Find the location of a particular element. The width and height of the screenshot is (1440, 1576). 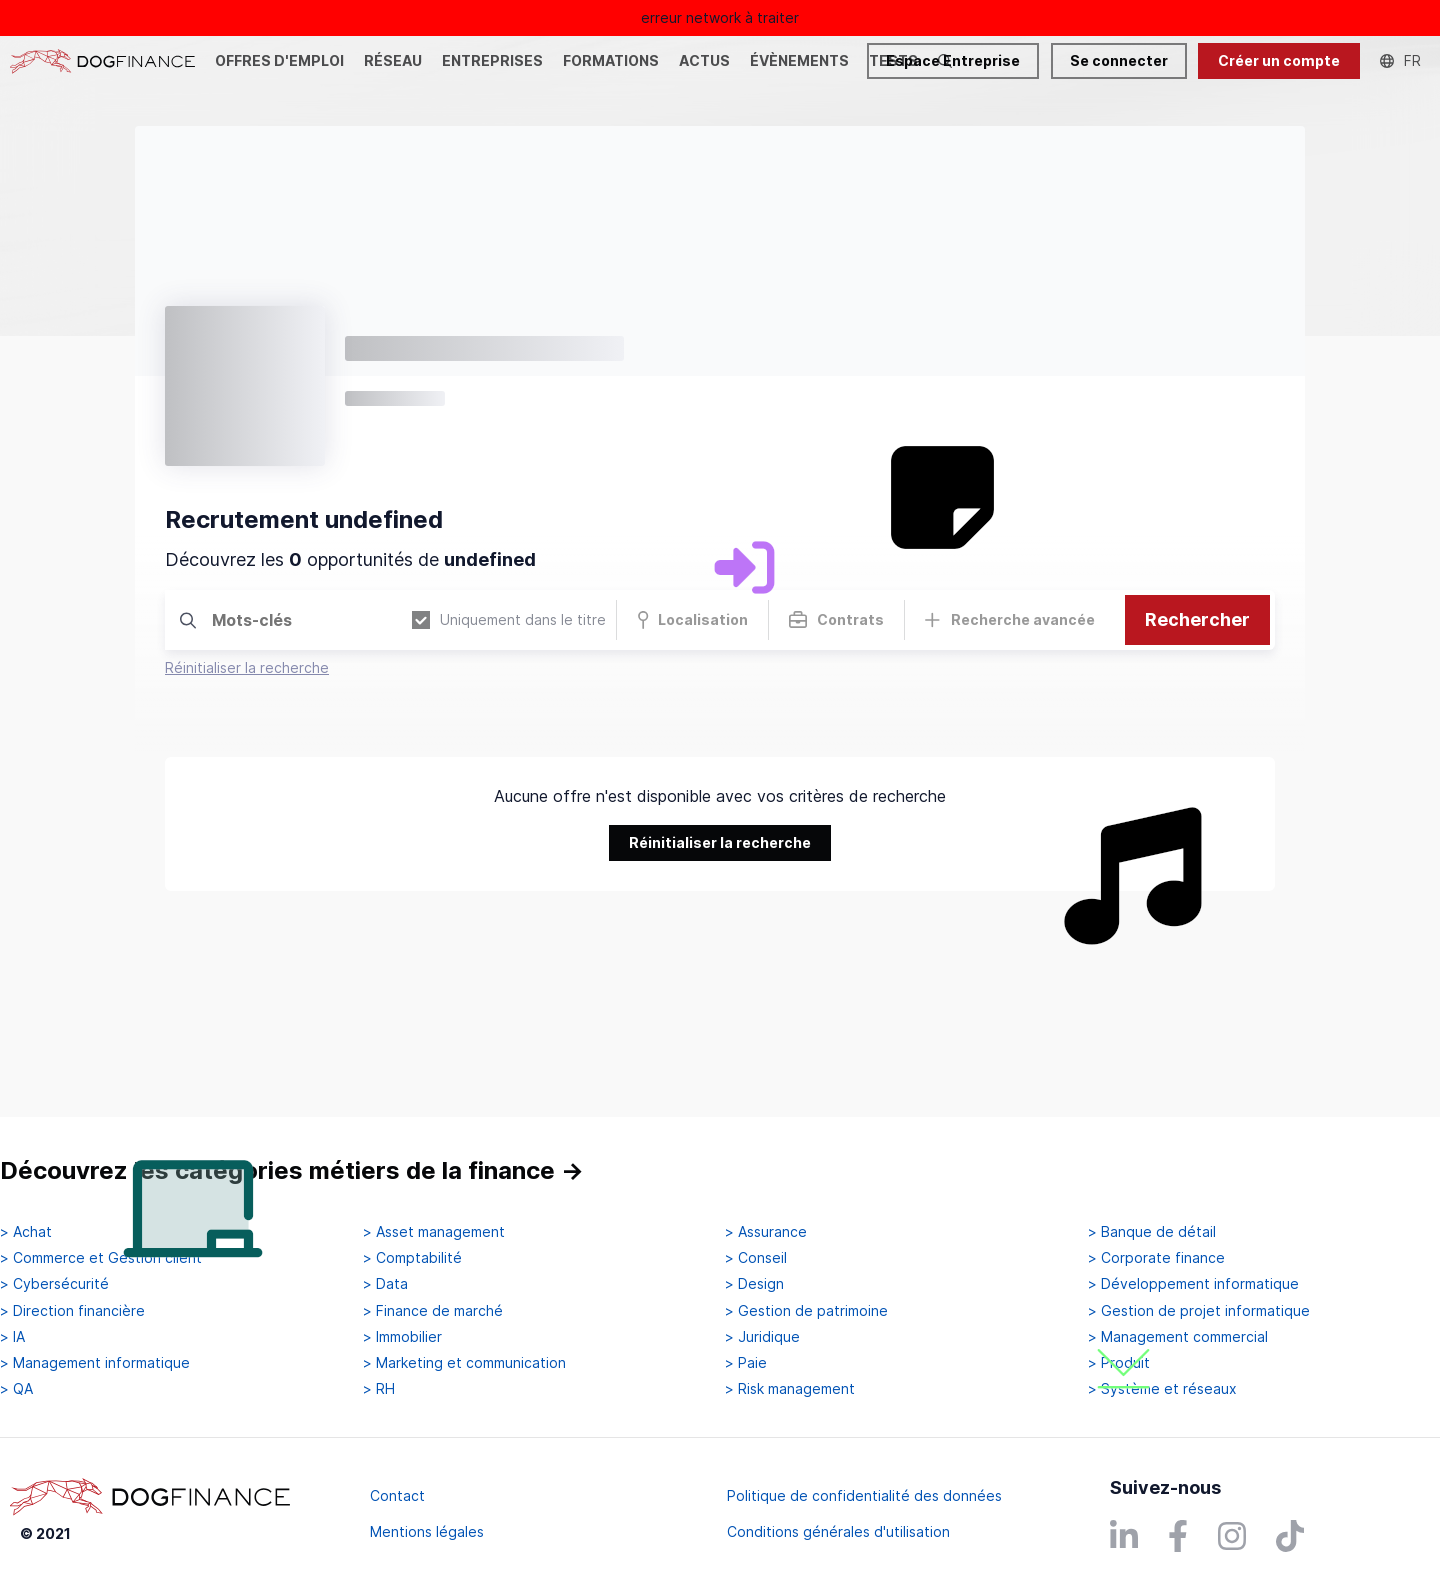

sign in to your account is located at coordinates (744, 567).